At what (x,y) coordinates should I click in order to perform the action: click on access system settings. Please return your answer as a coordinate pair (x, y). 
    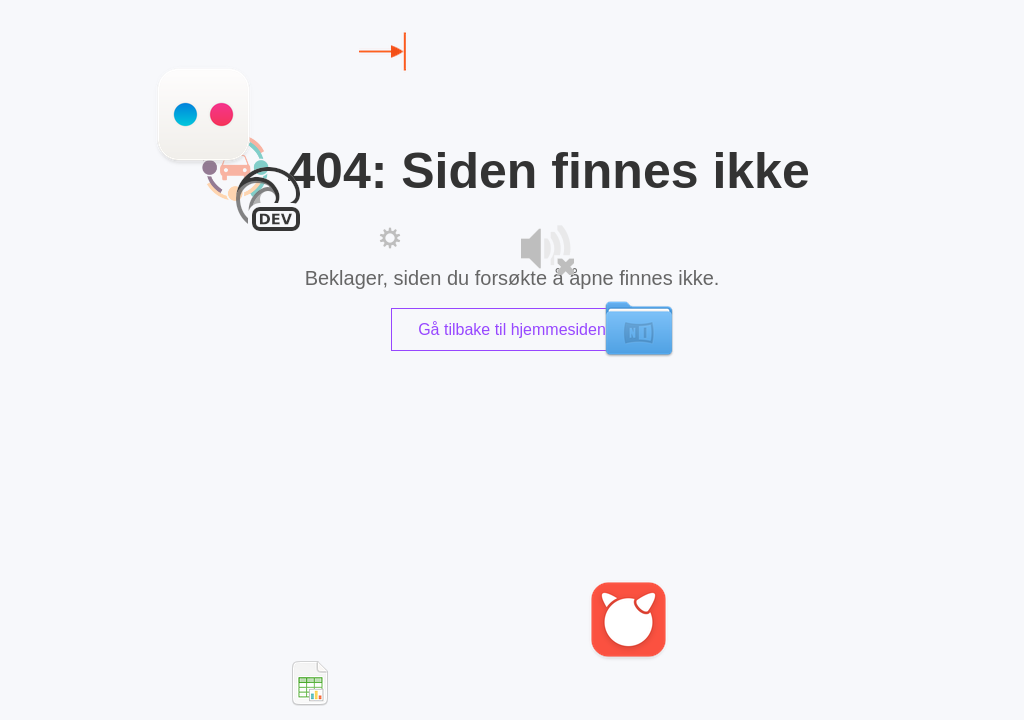
    Looking at the image, I should click on (390, 238).